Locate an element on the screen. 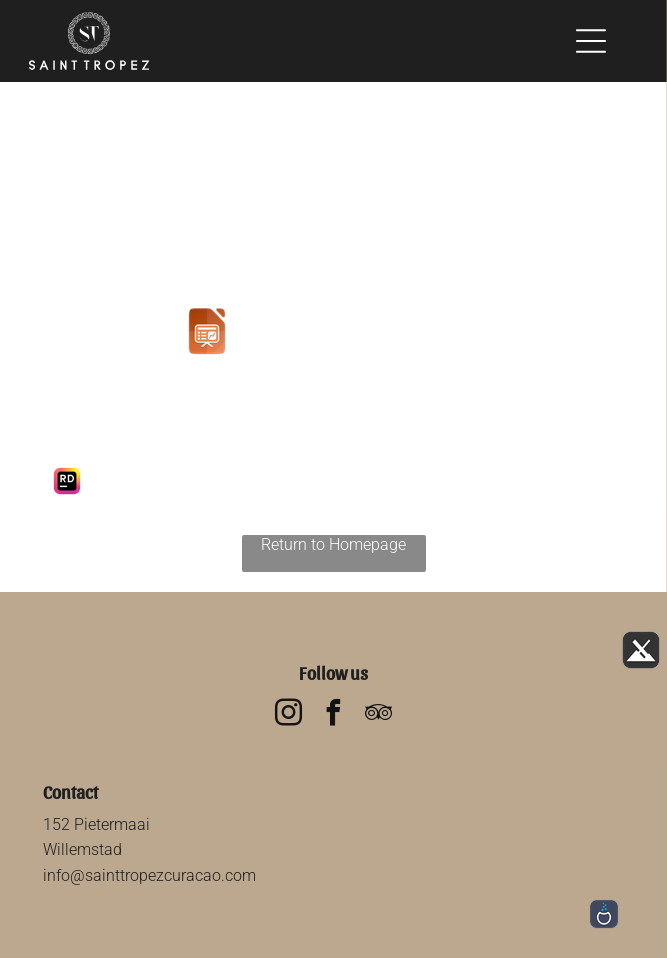 The height and width of the screenshot is (958, 667). open libreoffice impress presentation software is located at coordinates (207, 331).